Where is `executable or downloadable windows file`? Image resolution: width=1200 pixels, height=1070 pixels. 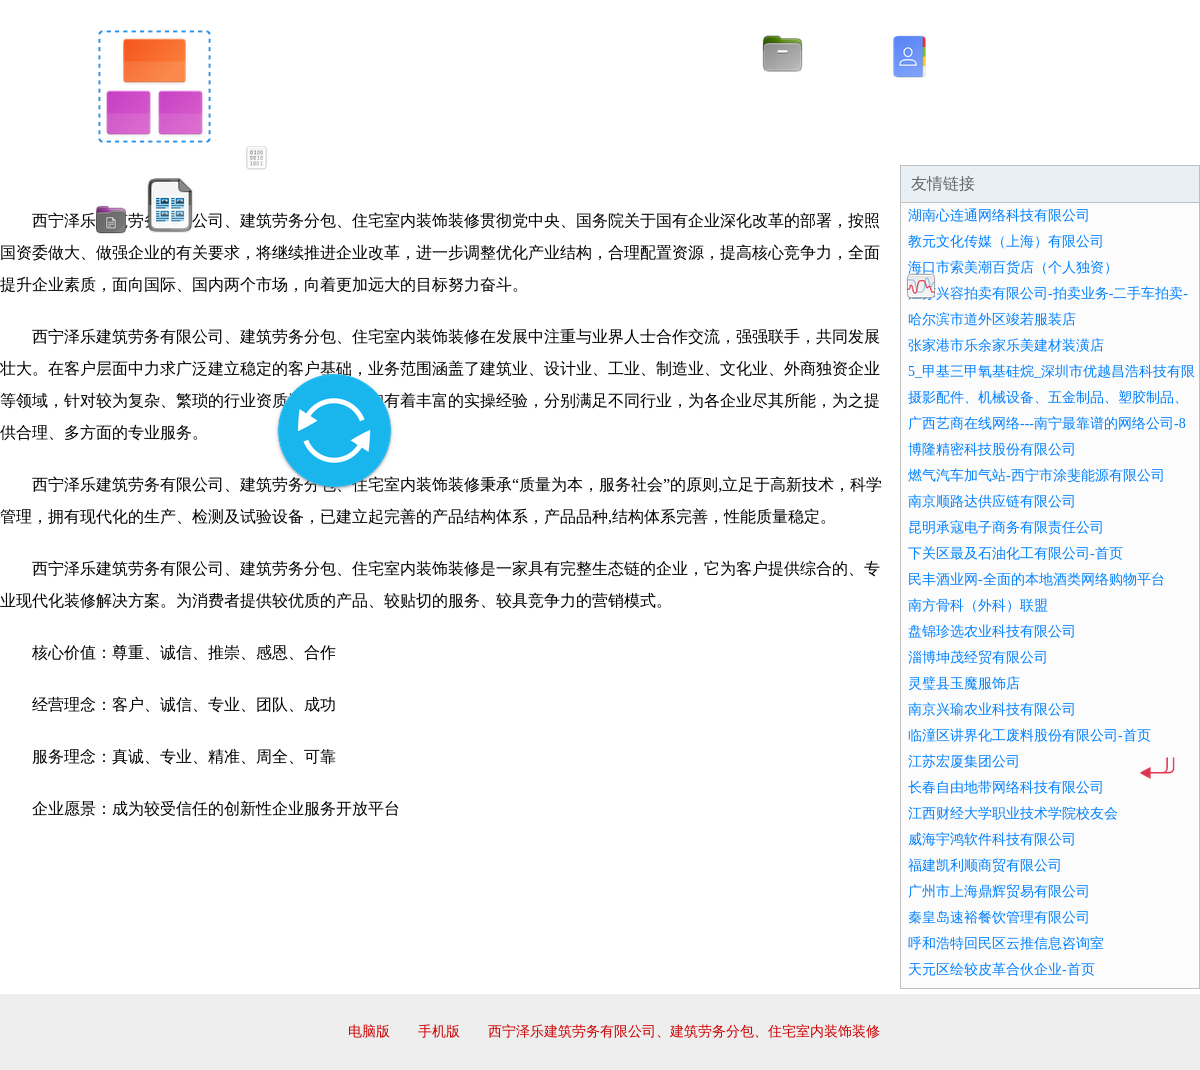
executable or downloadable windows file is located at coordinates (256, 157).